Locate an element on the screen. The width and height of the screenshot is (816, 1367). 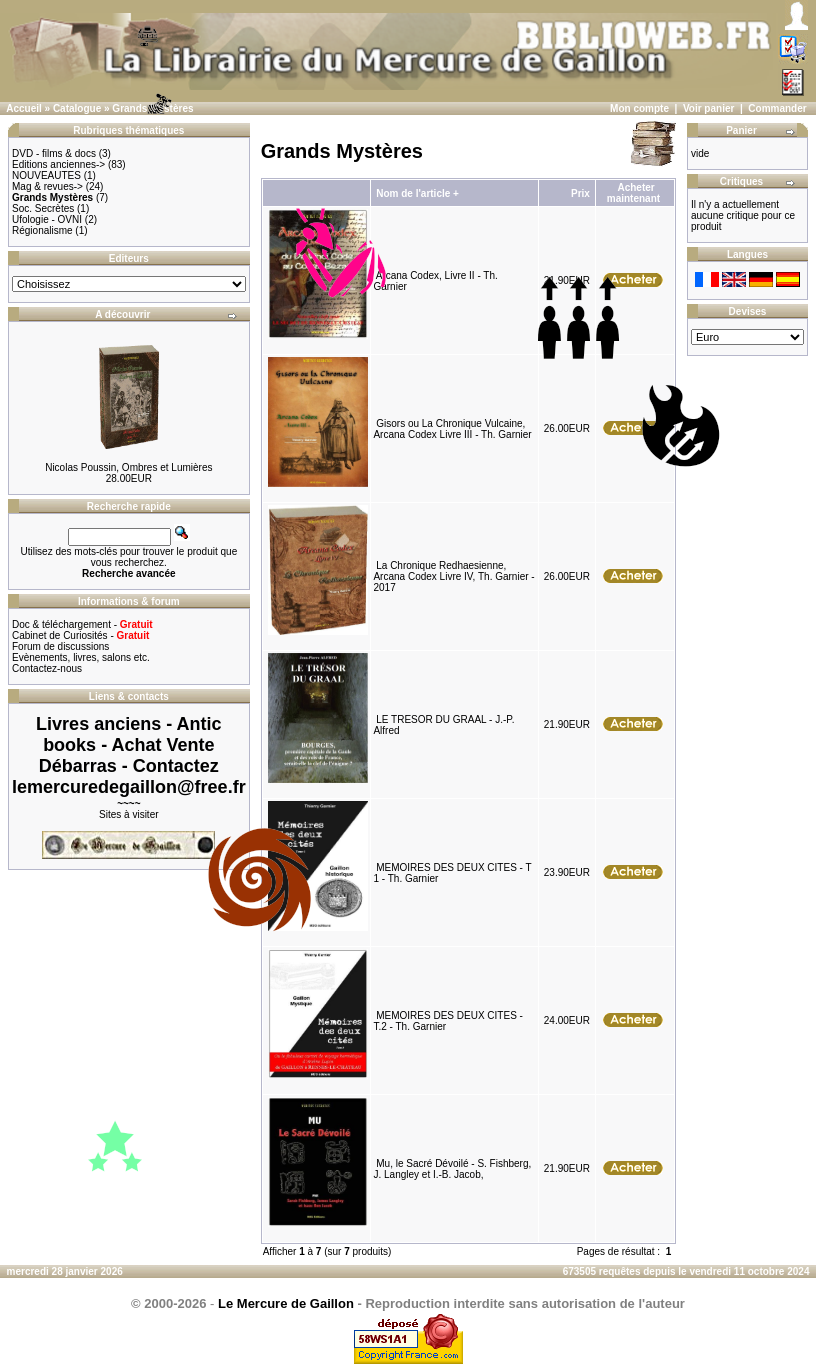
view your ratings or reviews is located at coordinates (115, 1146).